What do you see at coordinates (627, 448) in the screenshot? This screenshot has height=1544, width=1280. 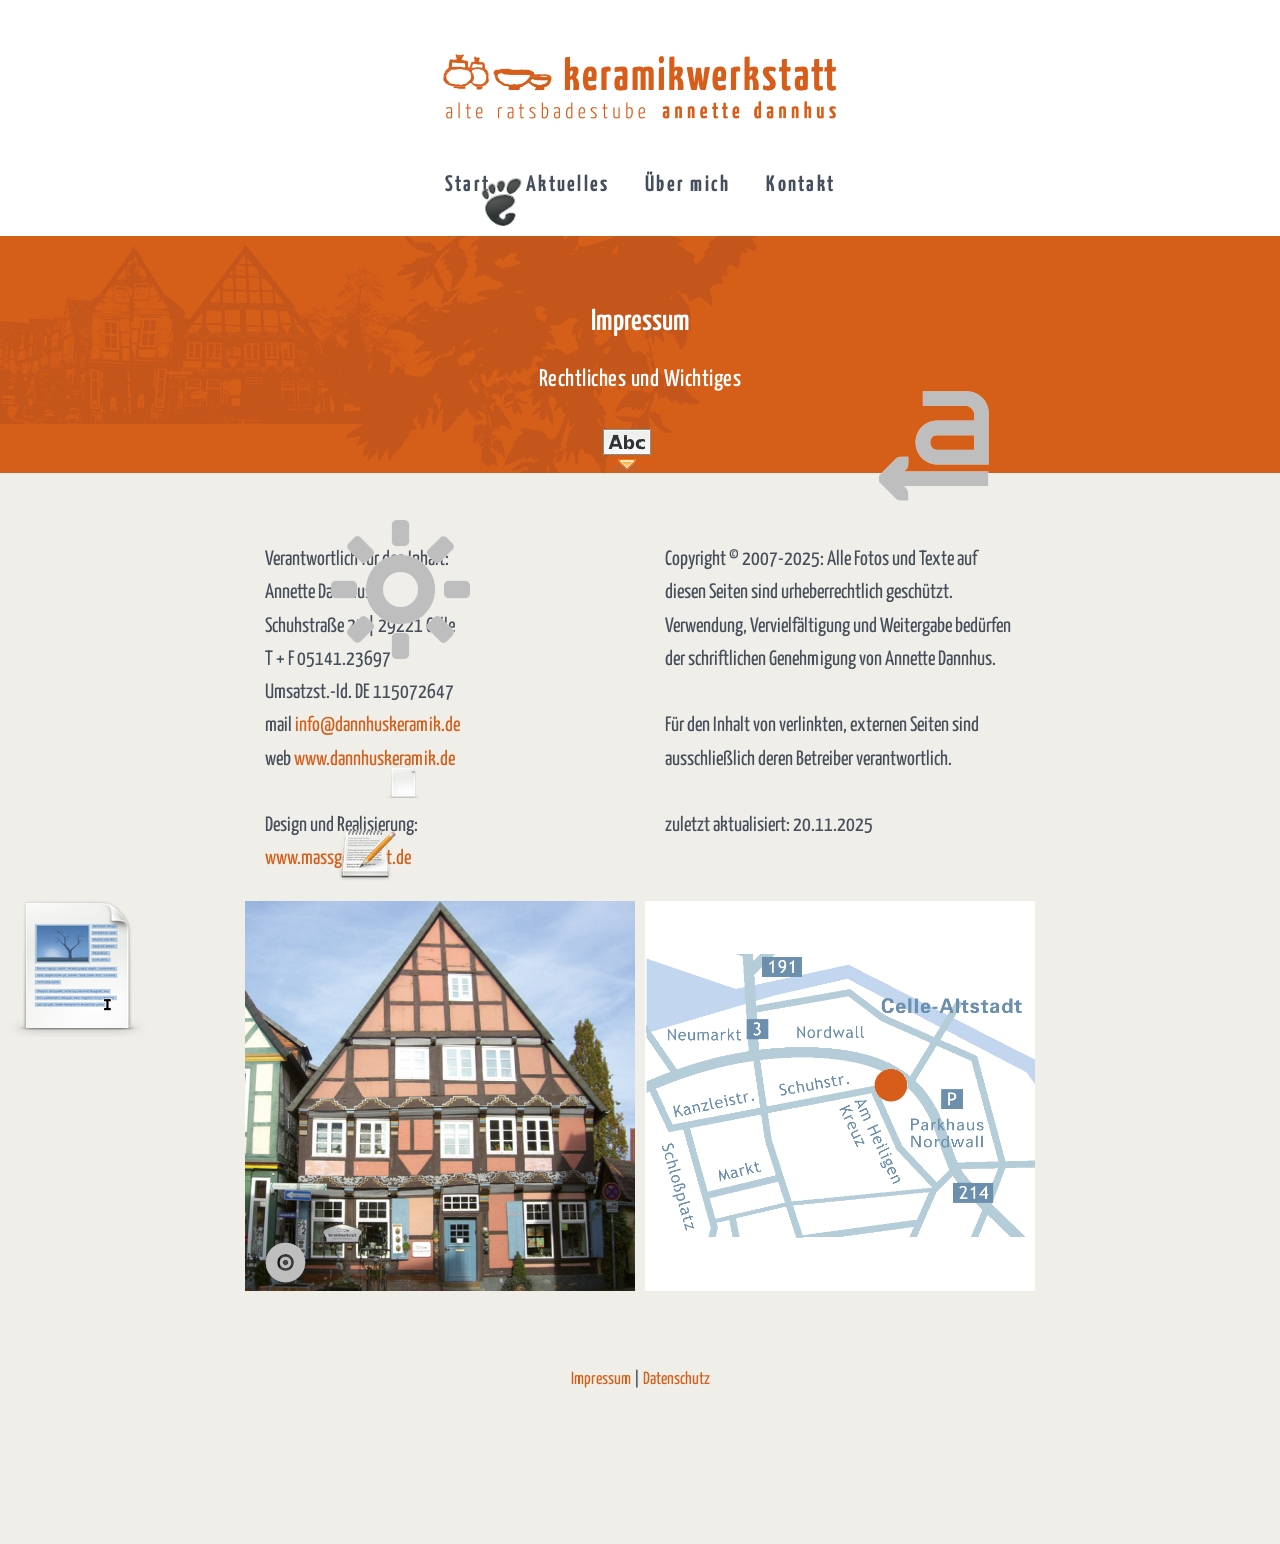 I see `insert text at cursor position` at bounding box center [627, 448].